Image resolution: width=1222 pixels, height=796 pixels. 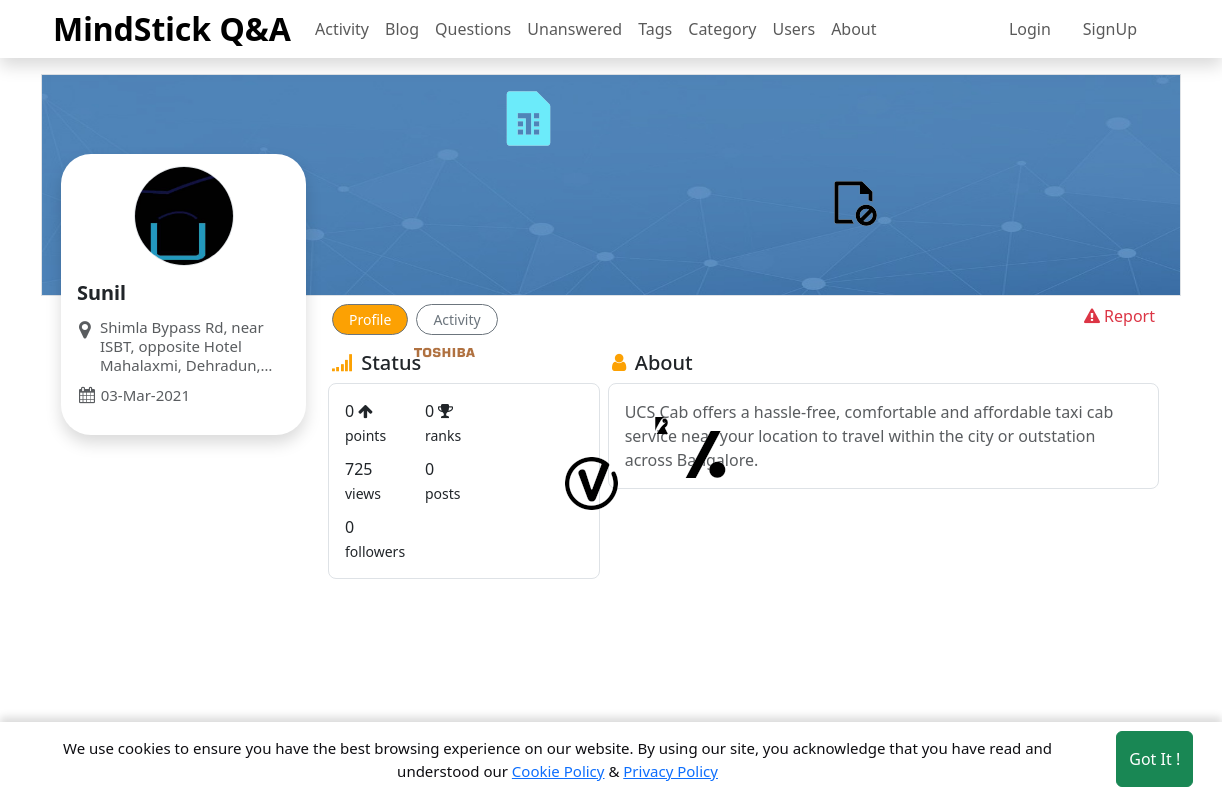 I want to click on Rollup.js logo, so click(x=661, y=425).